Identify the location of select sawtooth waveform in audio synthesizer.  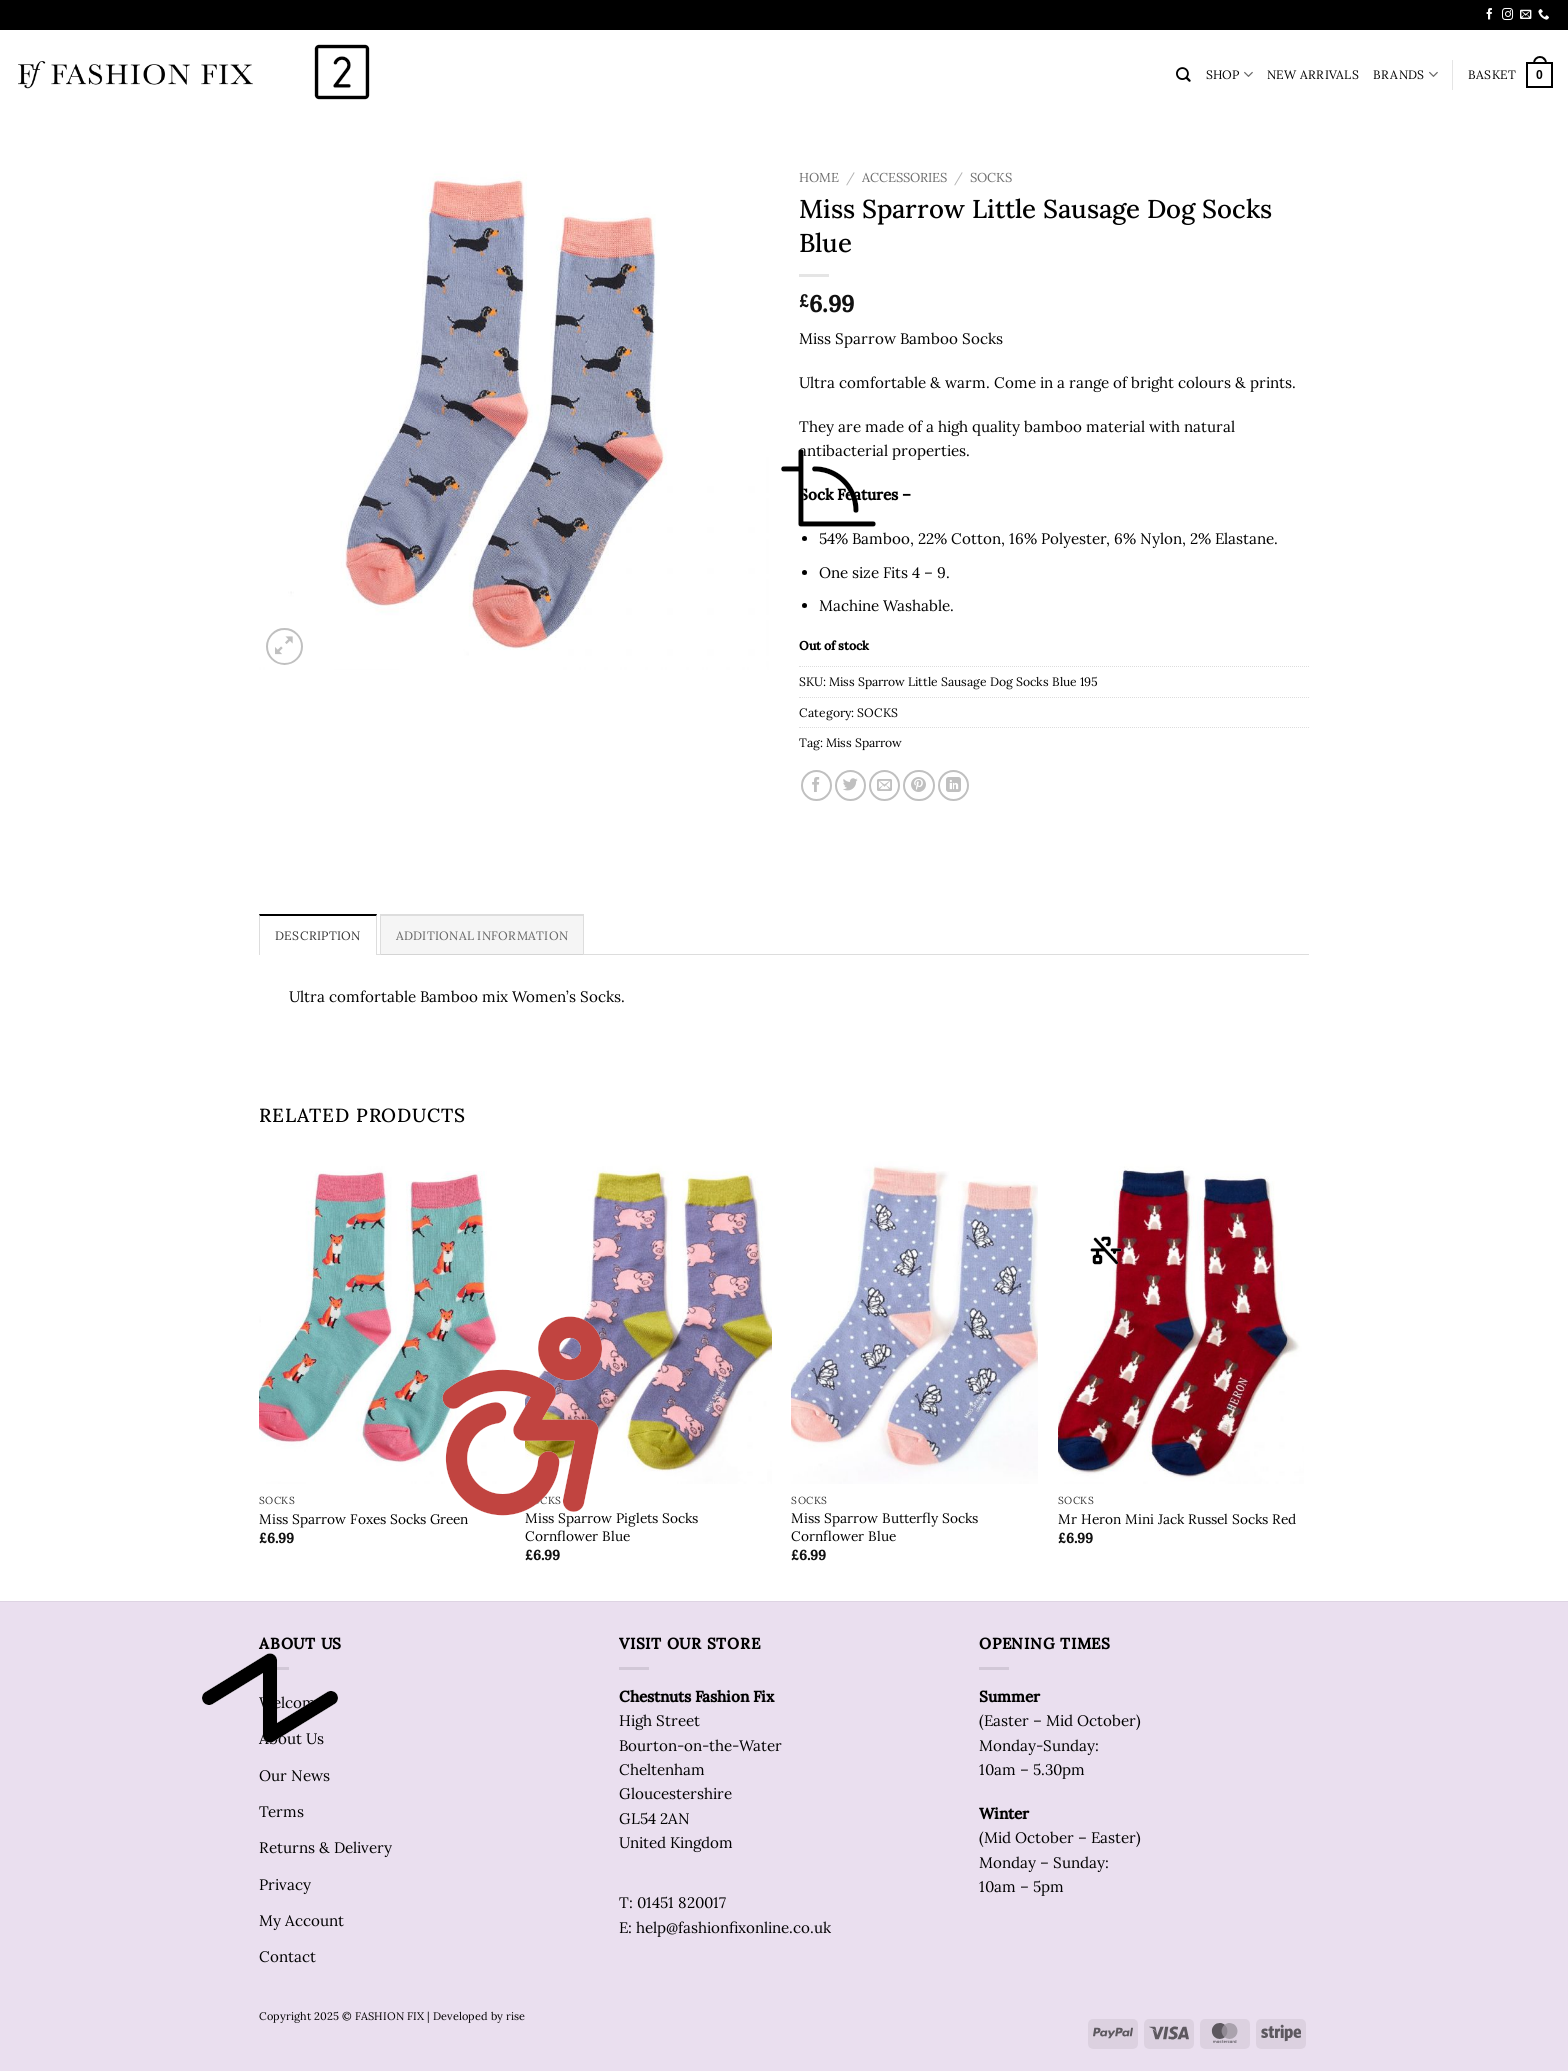
(270, 1698).